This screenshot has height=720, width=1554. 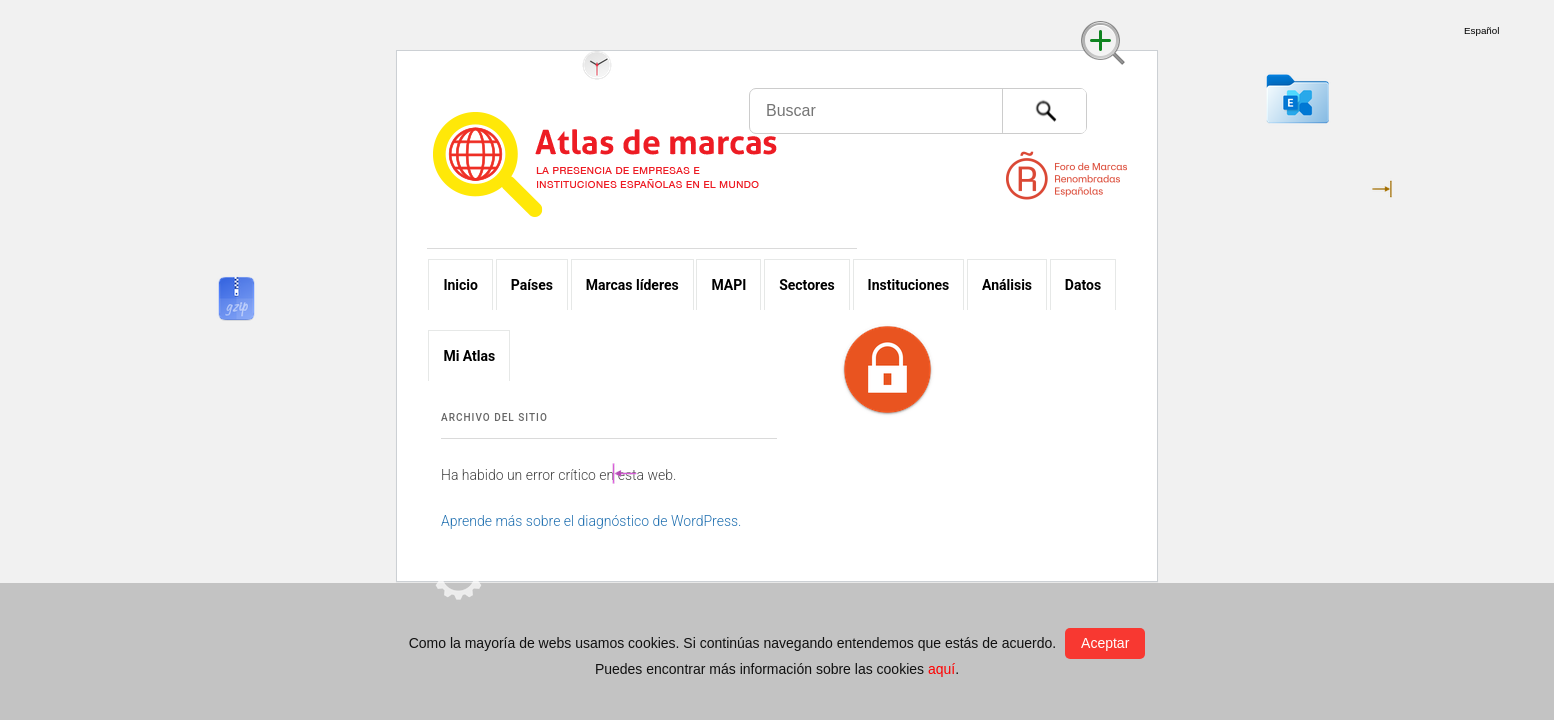 I want to click on a gzip compressed archive file, so click(x=236, y=298).